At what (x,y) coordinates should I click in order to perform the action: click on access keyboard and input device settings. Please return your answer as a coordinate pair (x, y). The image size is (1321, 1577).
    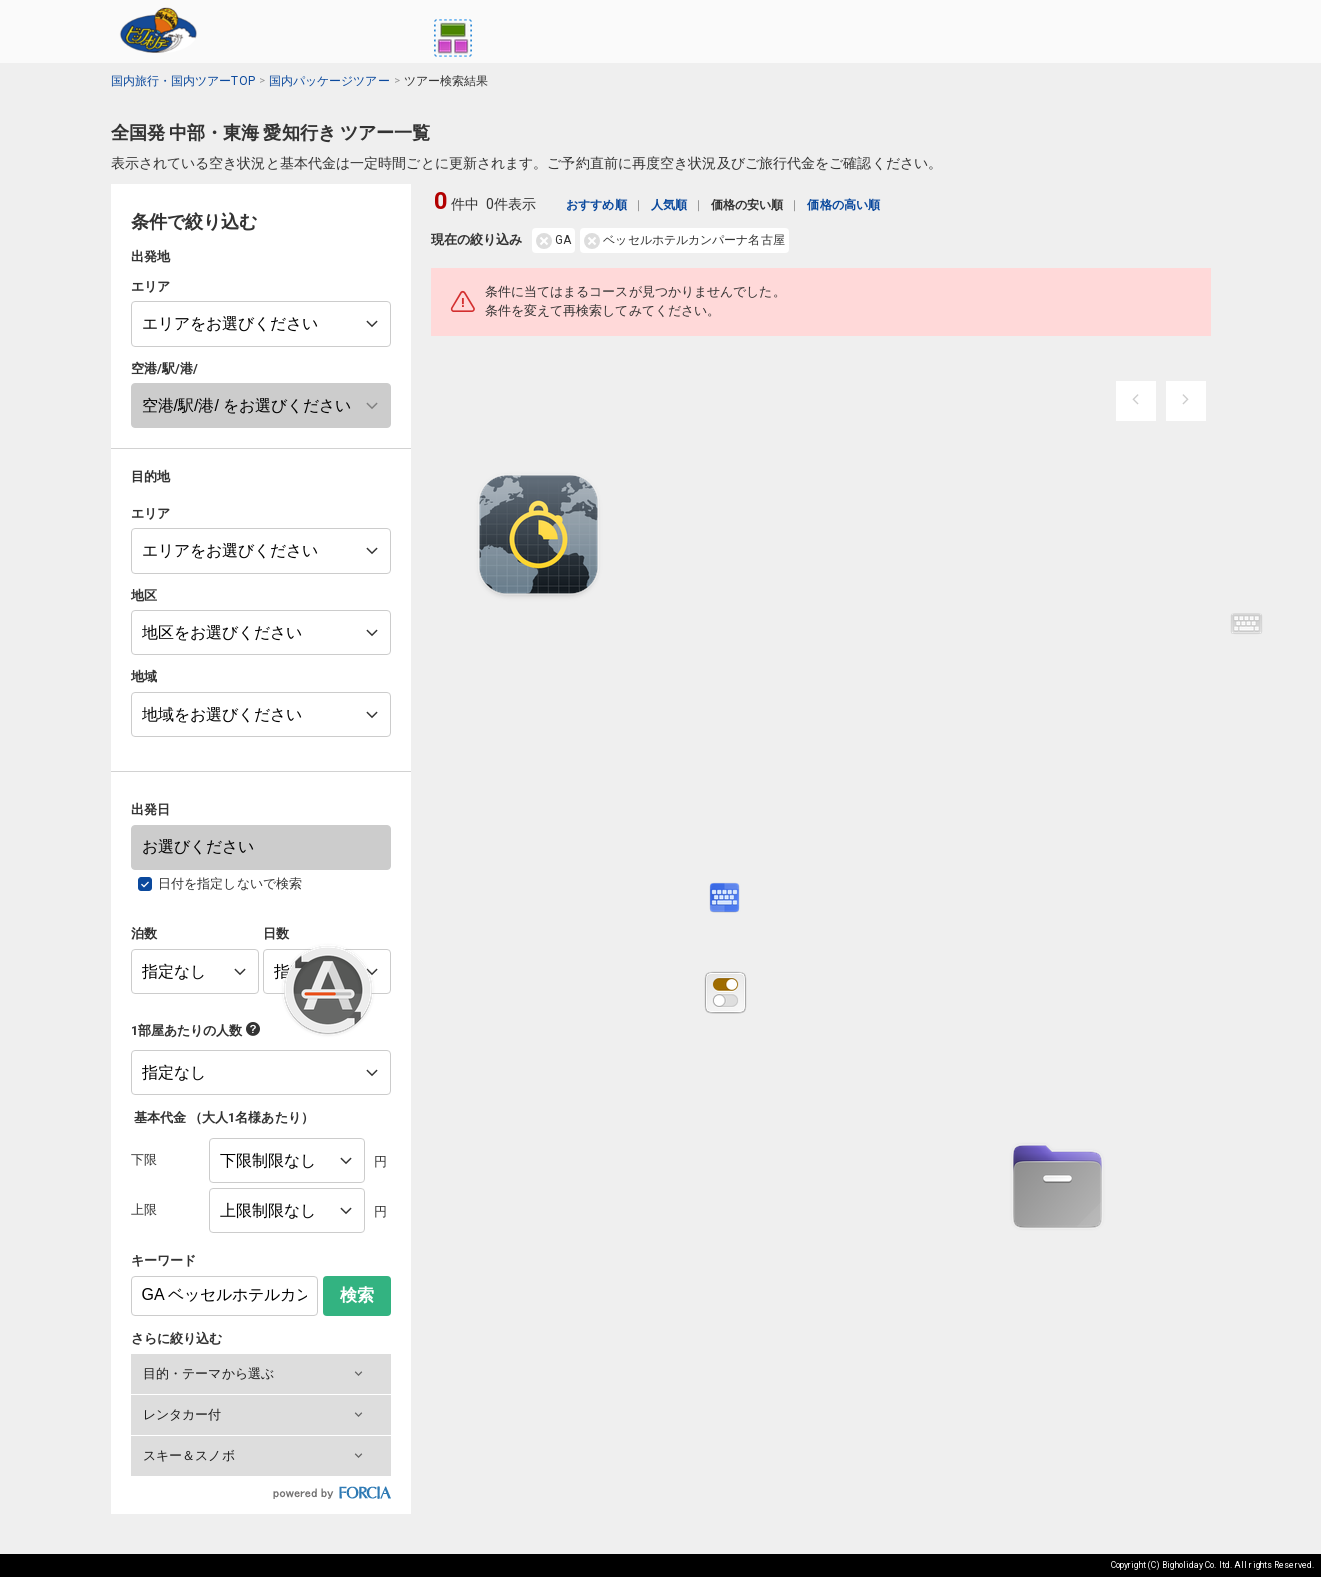
    Looking at the image, I should click on (724, 897).